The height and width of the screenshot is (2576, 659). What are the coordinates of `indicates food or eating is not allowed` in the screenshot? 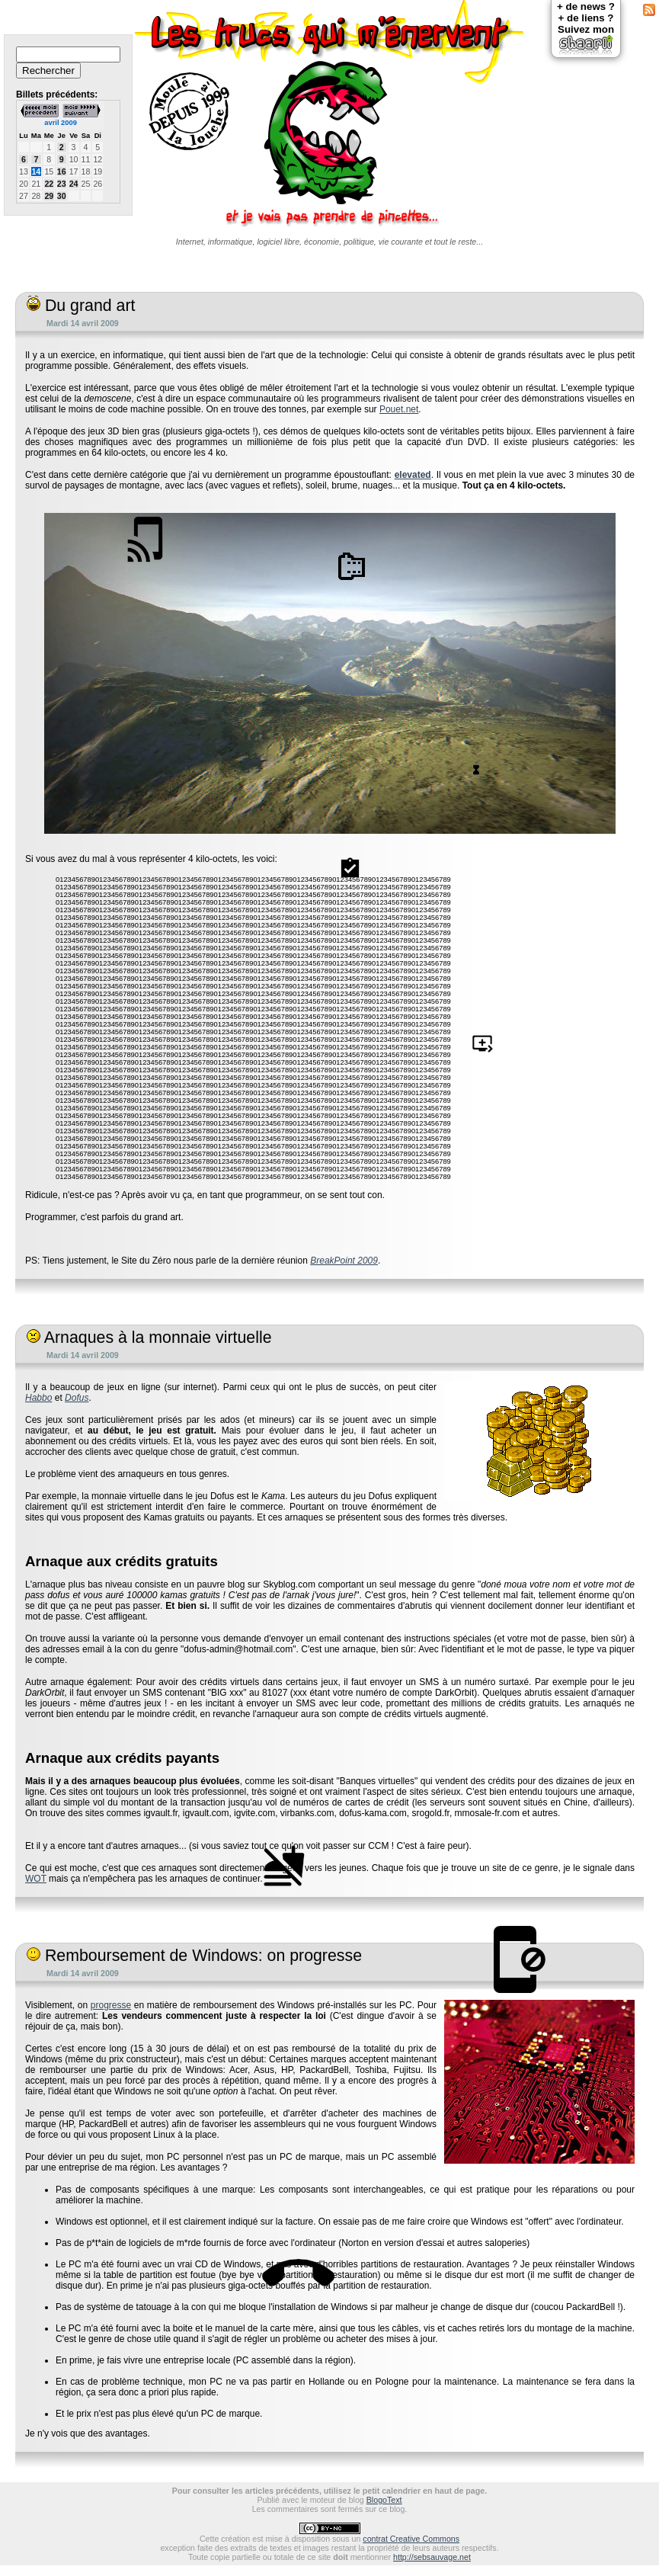 It's located at (284, 1866).